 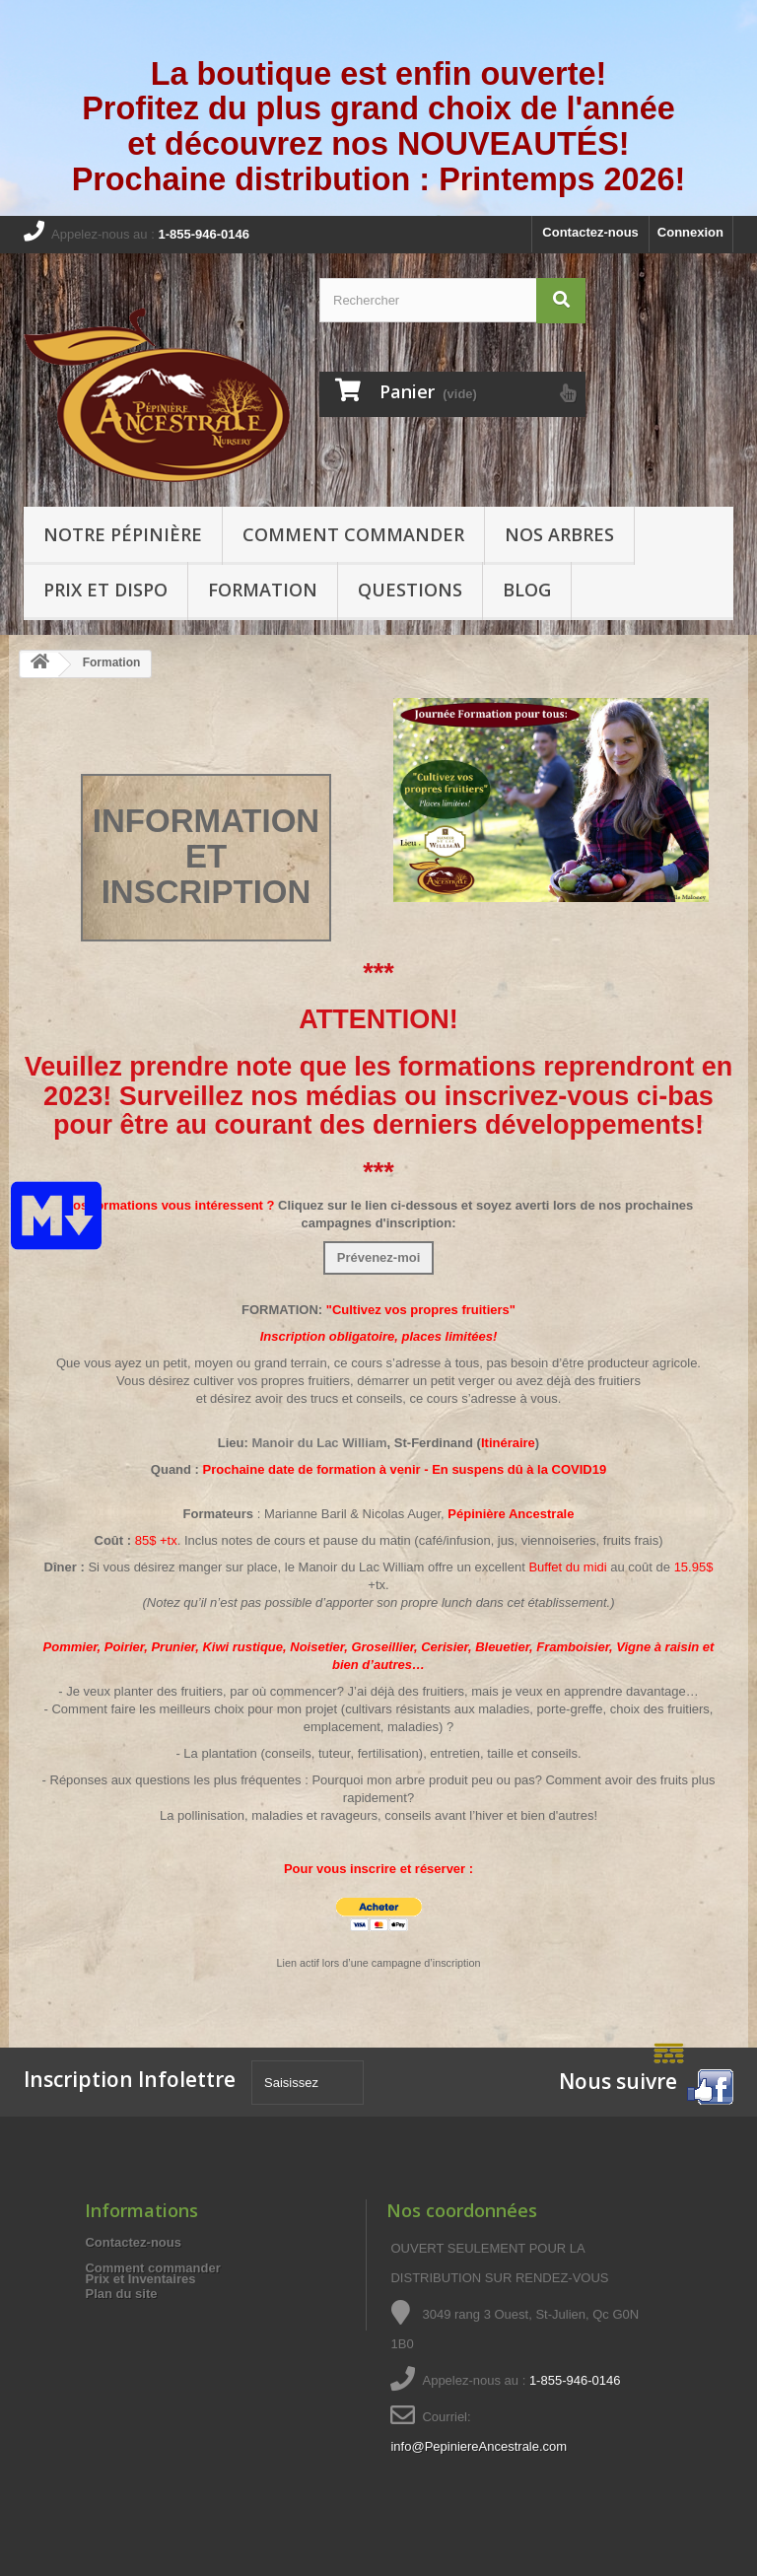 I want to click on adjust gradient or color blend settings, so click(x=668, y=2053).